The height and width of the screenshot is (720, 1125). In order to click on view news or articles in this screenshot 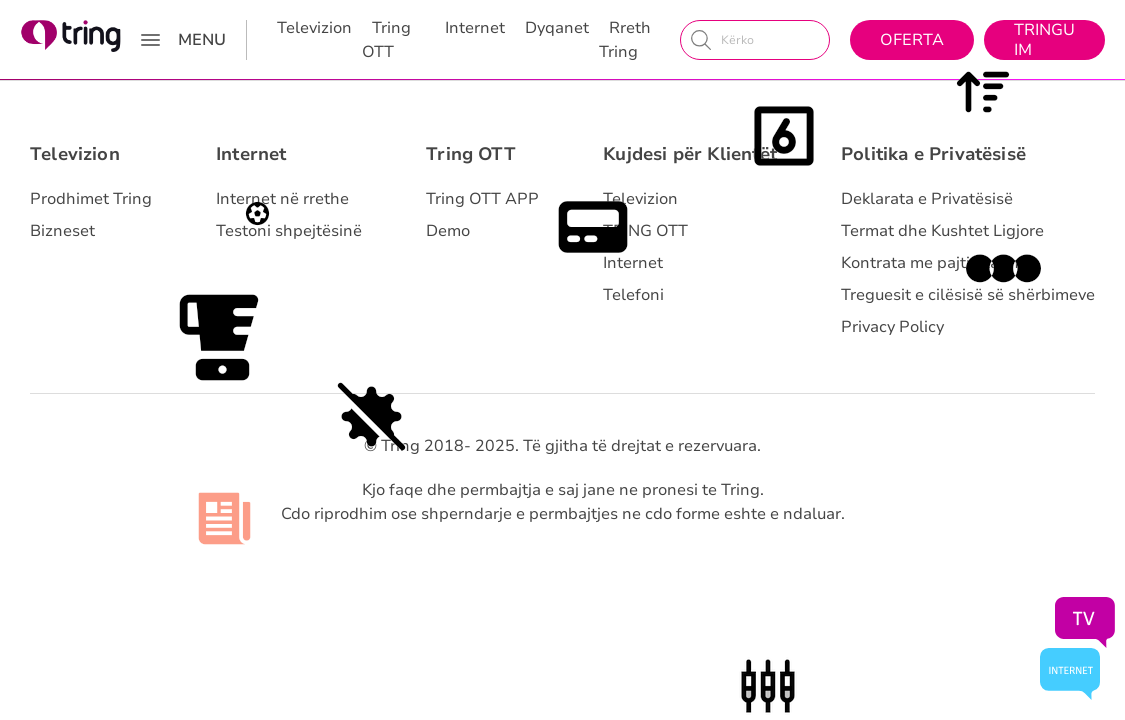, I will do `click(224, 518)`.